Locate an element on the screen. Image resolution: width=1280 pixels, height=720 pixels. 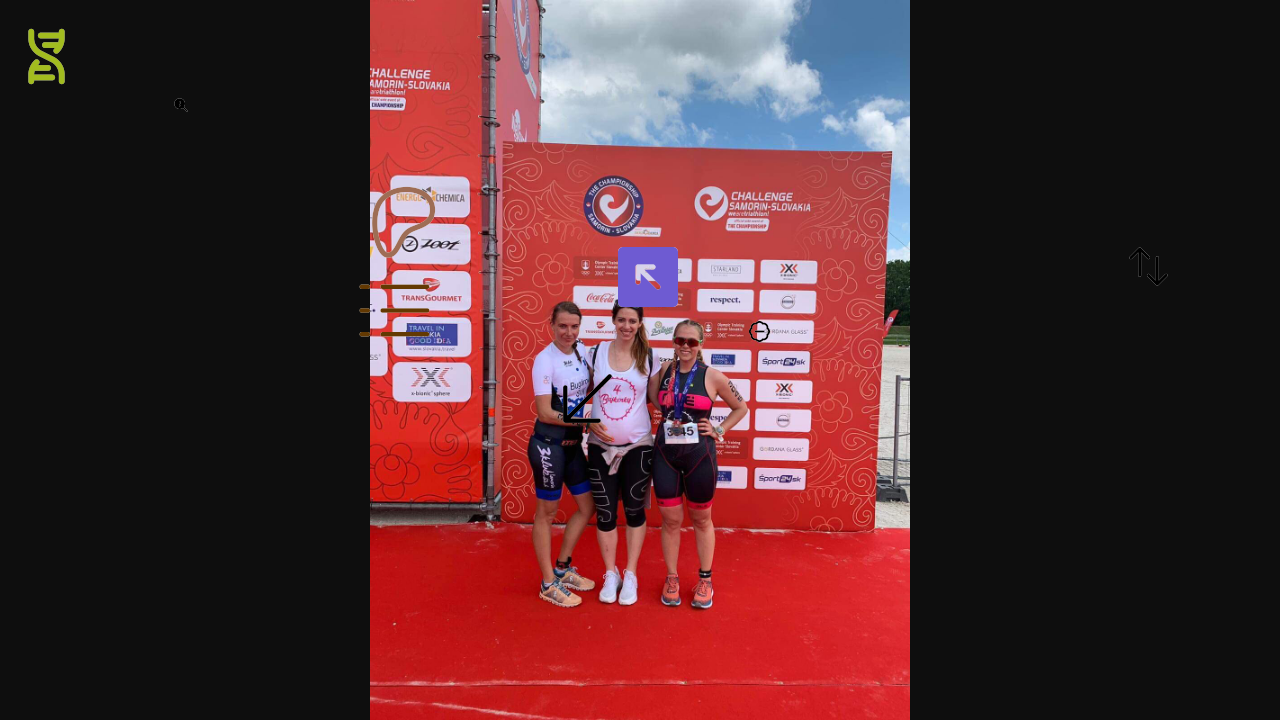
navigate to previous or back is located at coordinates (587, 398).